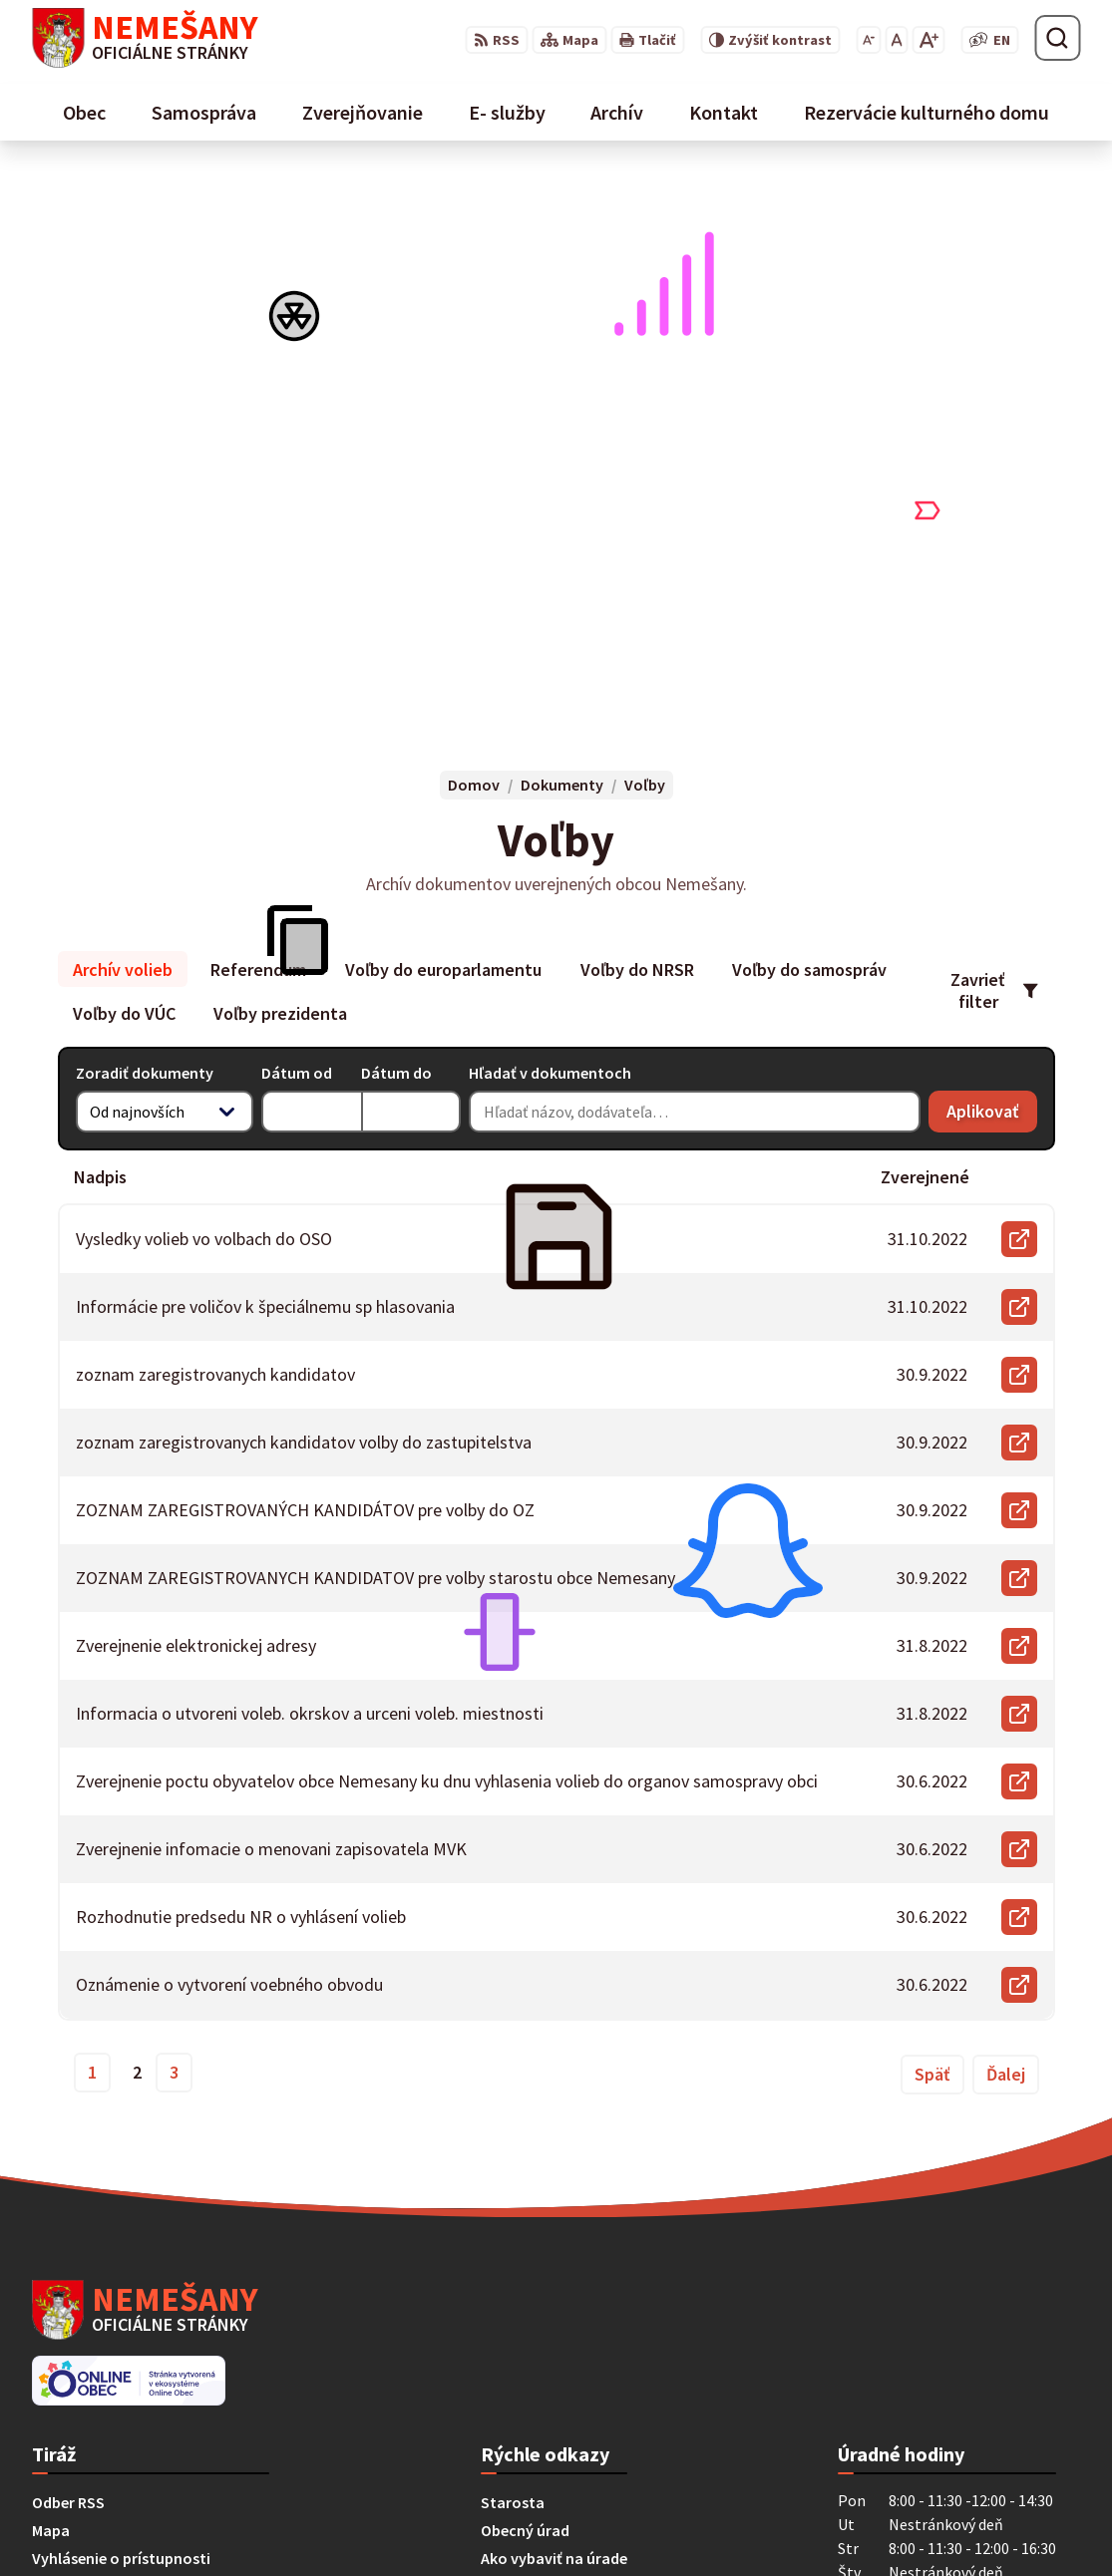  I want to click on indicates full cellular signal strength, so click(668, 290).